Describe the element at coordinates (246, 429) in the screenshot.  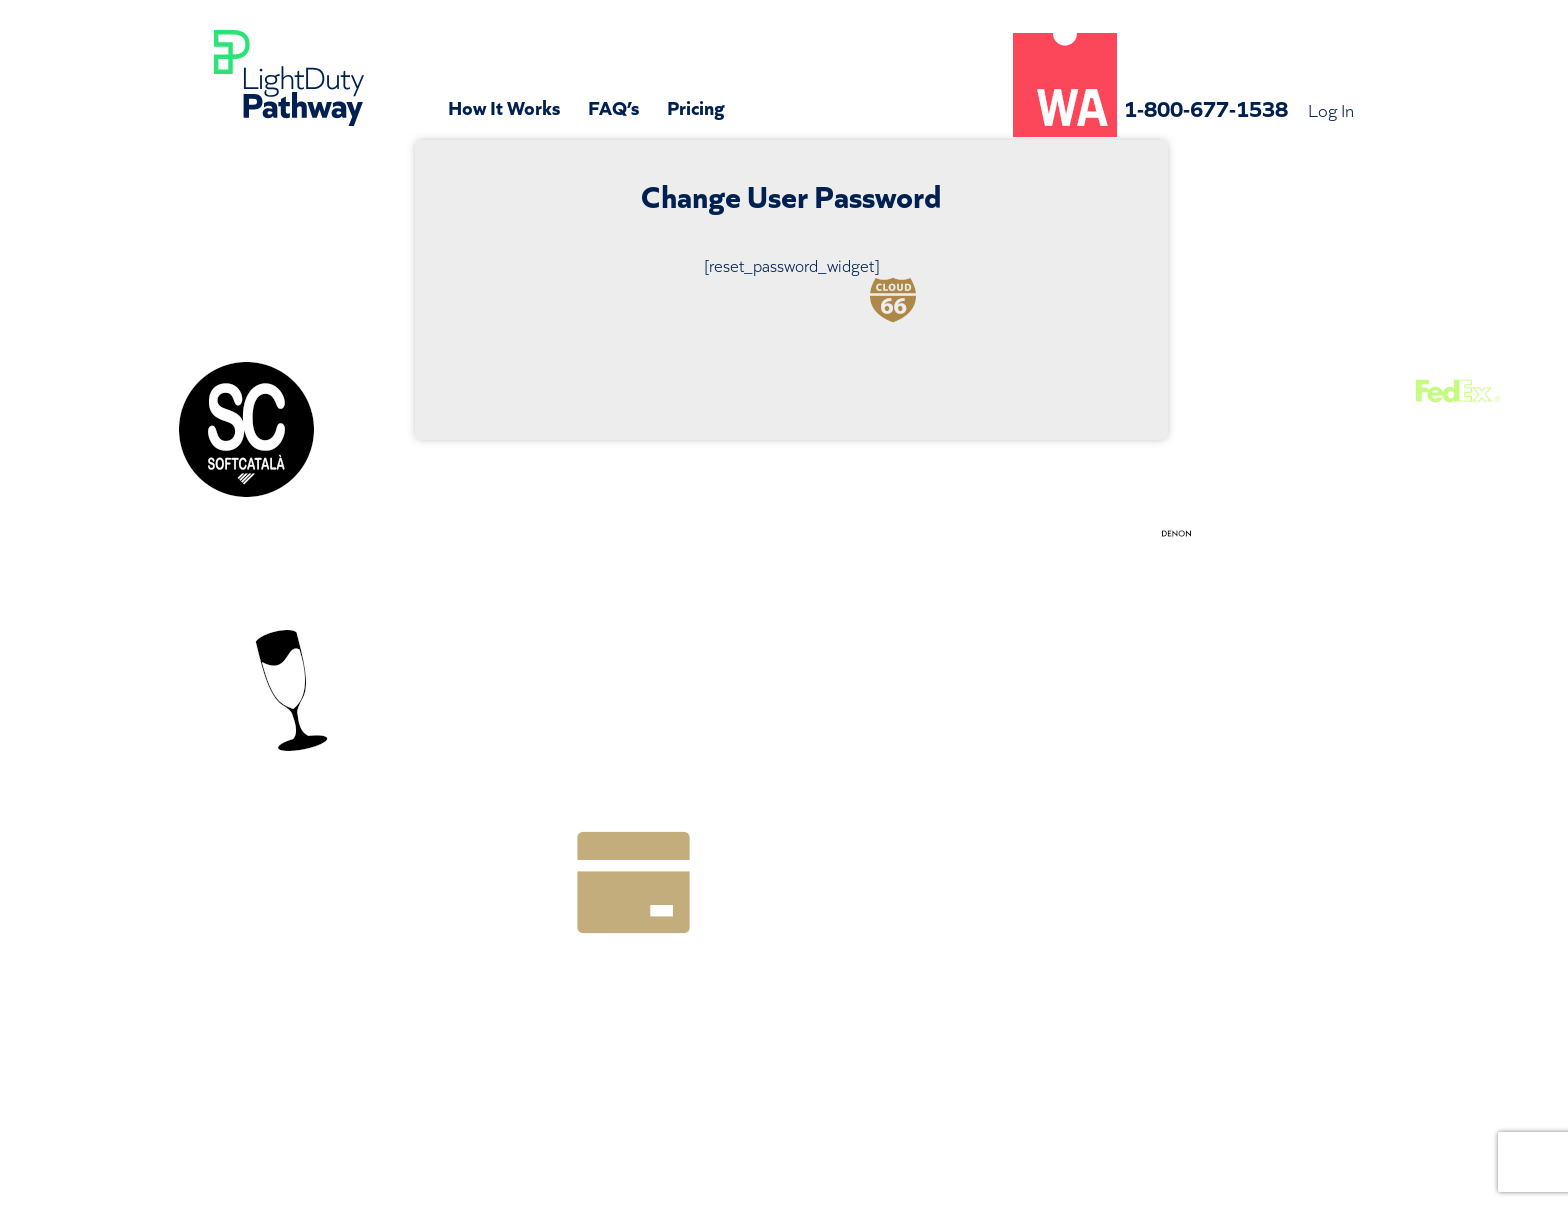
I see `visit the Softcatalà website or app` at that location.